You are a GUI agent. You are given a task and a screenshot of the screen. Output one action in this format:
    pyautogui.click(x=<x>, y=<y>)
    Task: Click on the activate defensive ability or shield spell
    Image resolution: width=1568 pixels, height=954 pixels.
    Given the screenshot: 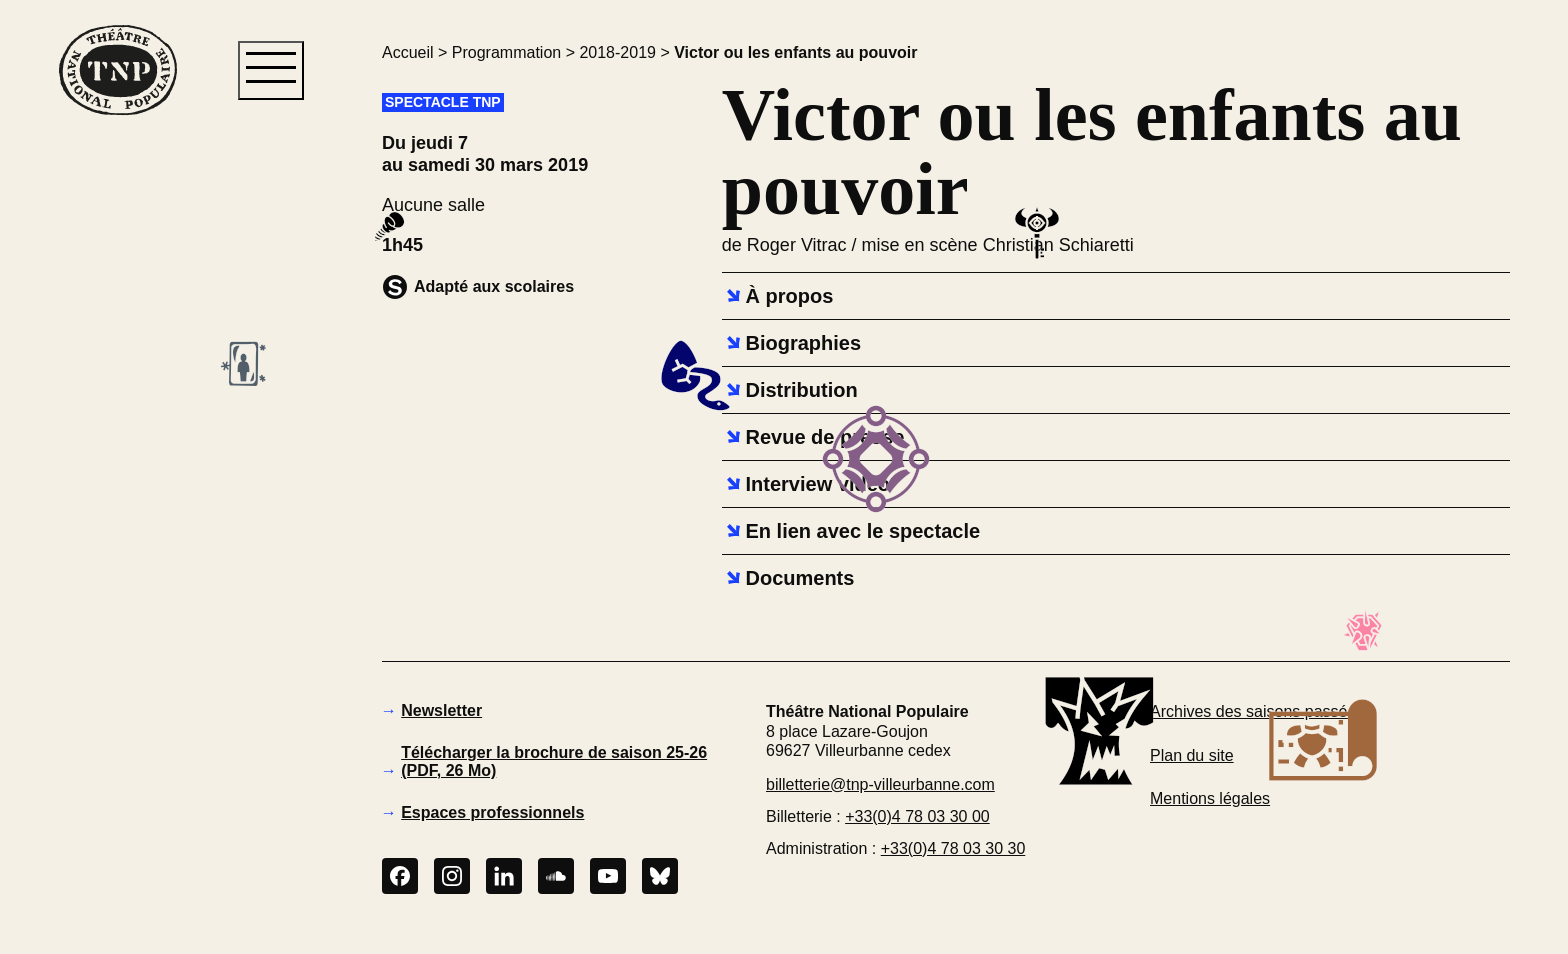 What is the action you would take?
    pyautogui.click(x=1364, y=631)
    